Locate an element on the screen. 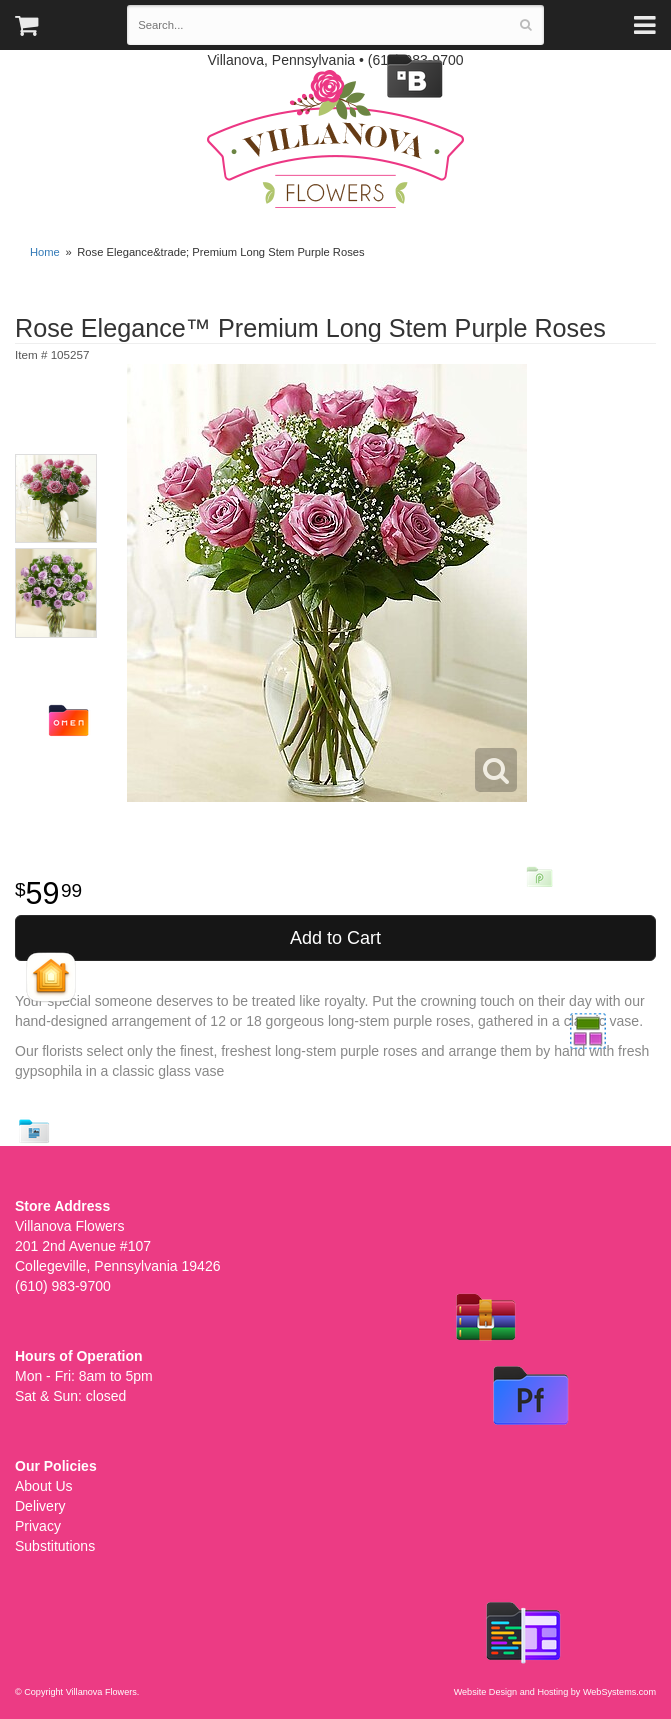 The height and width of the screenshot is (1719, 671). open the home app to control smart home devices is located at coordinates (51, 977).